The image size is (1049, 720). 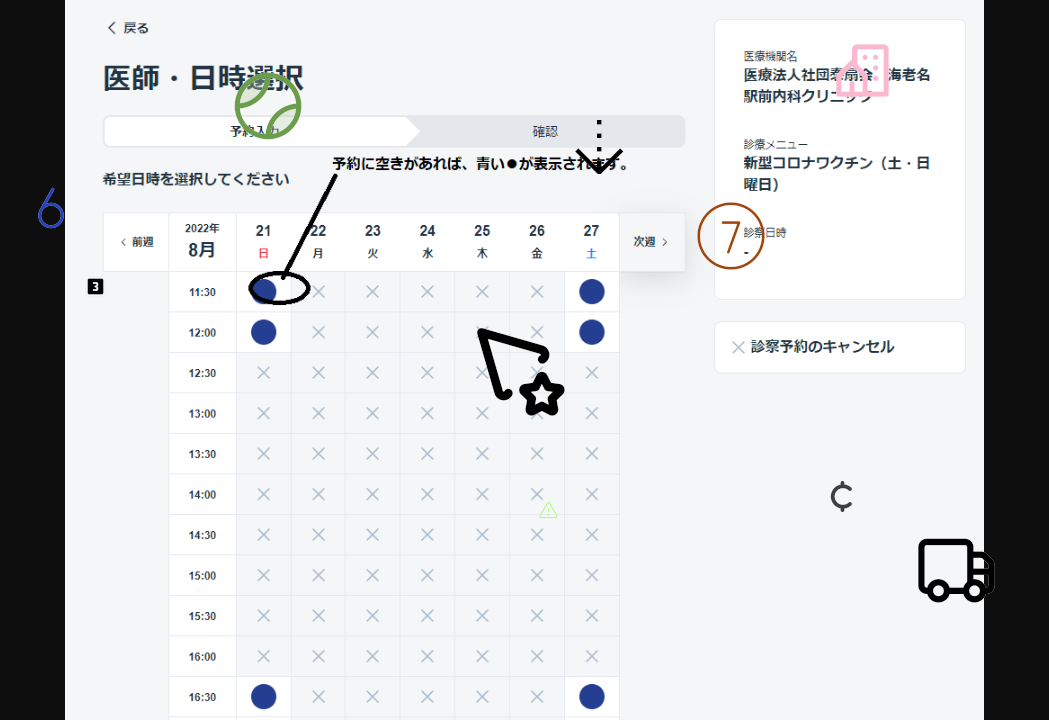 What do you see at coordinates (841, 496) in the screenshot?
I see `indicates a price or cost in cents` at bounding box center [841, 496].